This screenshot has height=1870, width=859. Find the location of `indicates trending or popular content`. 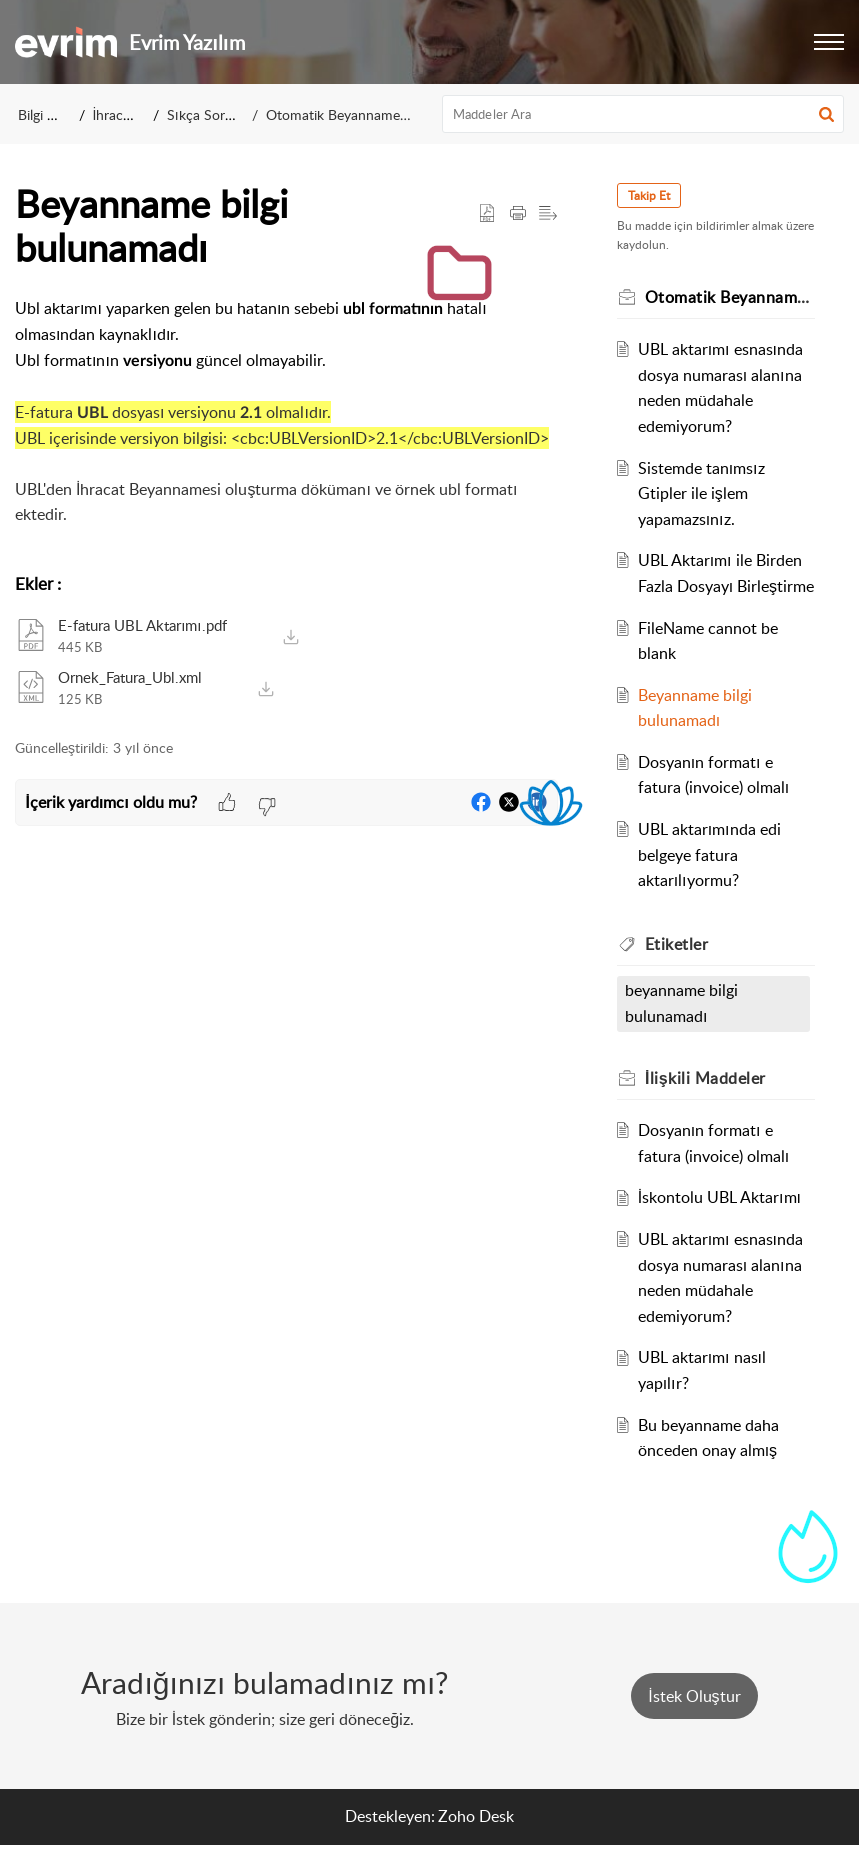

indicates trending or popular content is located at coordinates (808, 1548).